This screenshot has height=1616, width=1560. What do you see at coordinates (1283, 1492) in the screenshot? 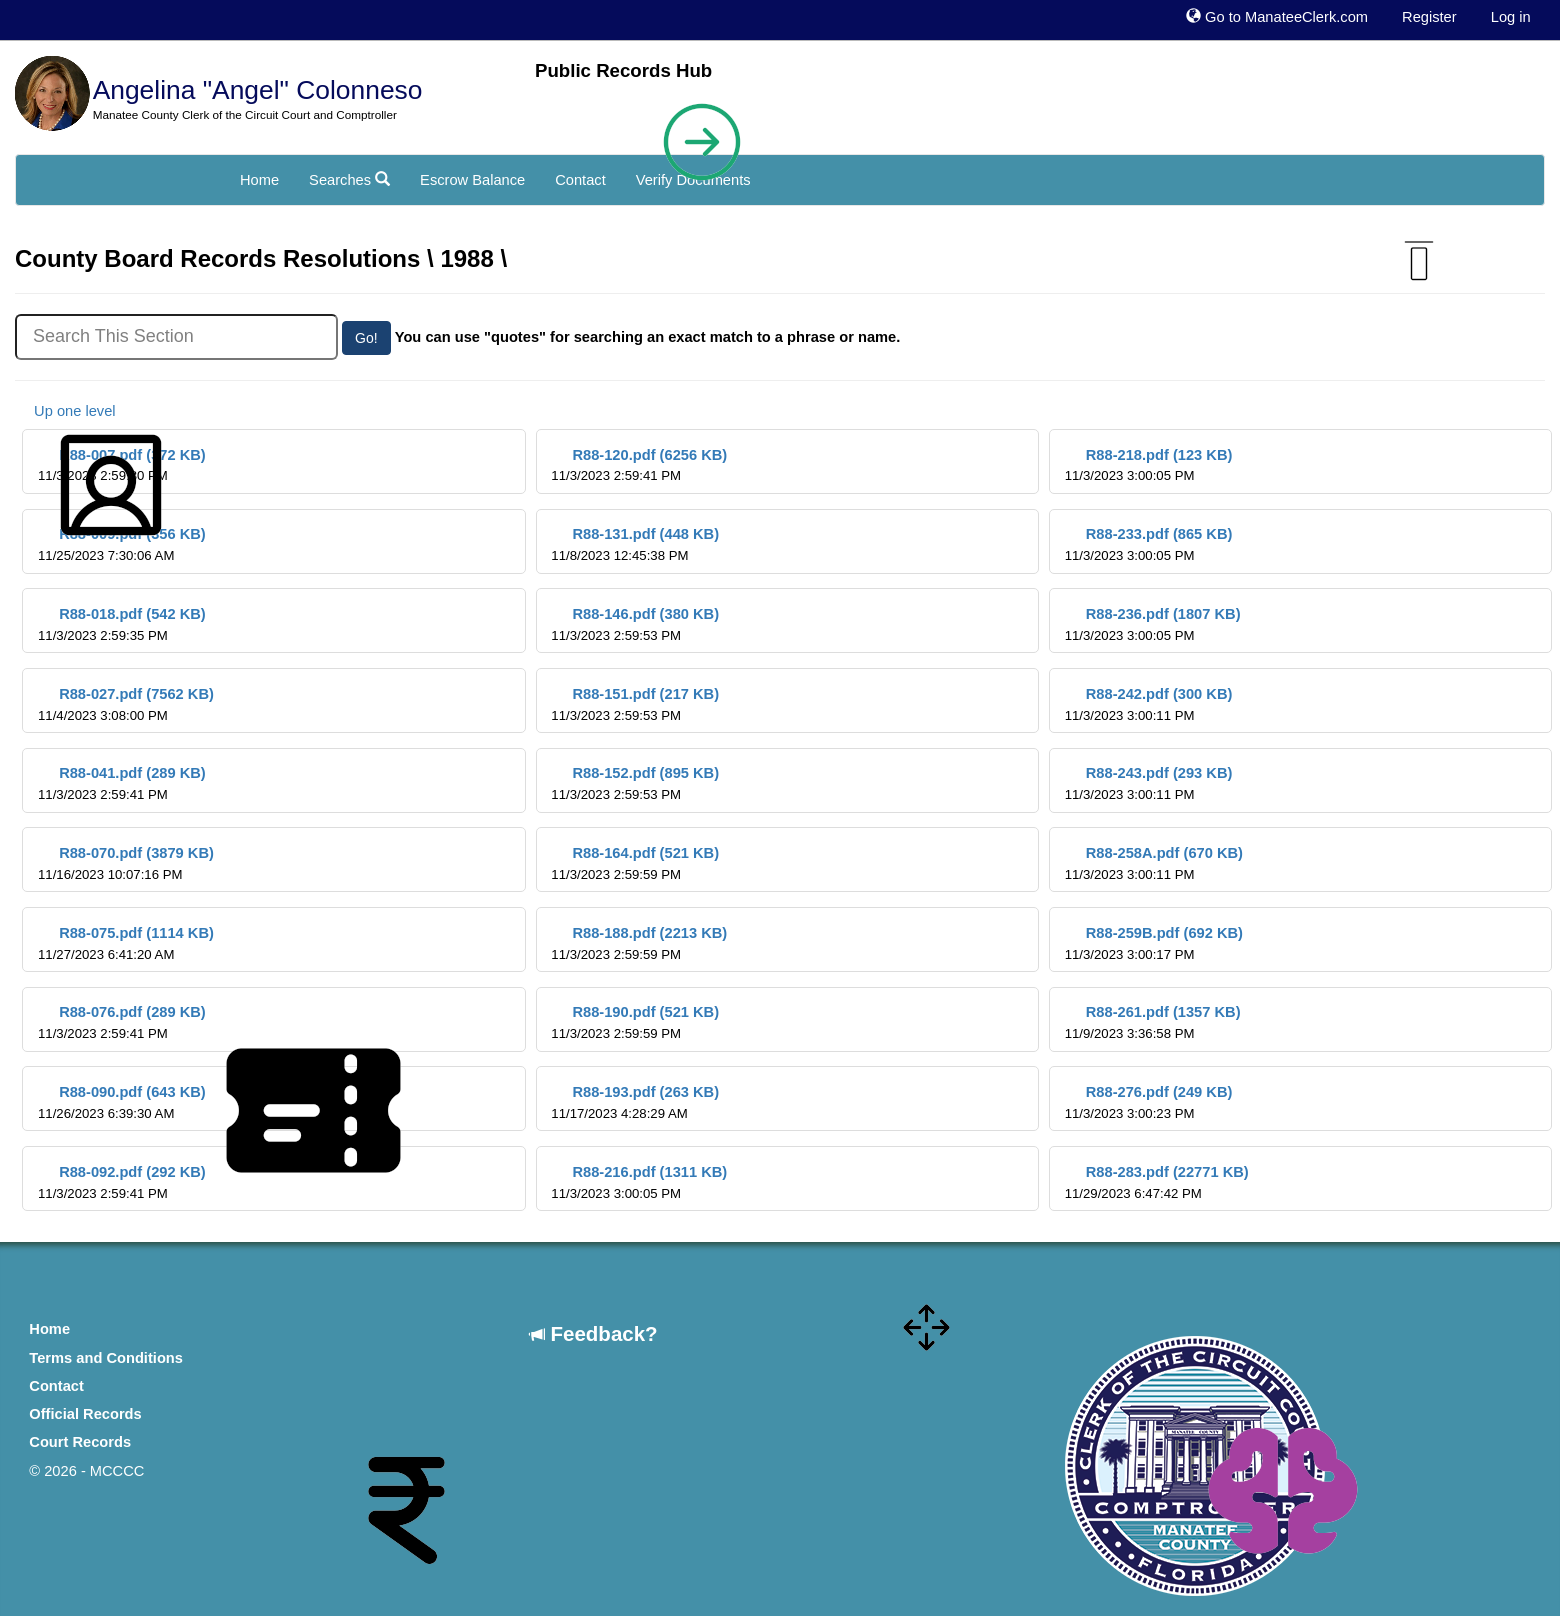
I see `access AI or machine learning features` at bounding box center [1283, 1492].